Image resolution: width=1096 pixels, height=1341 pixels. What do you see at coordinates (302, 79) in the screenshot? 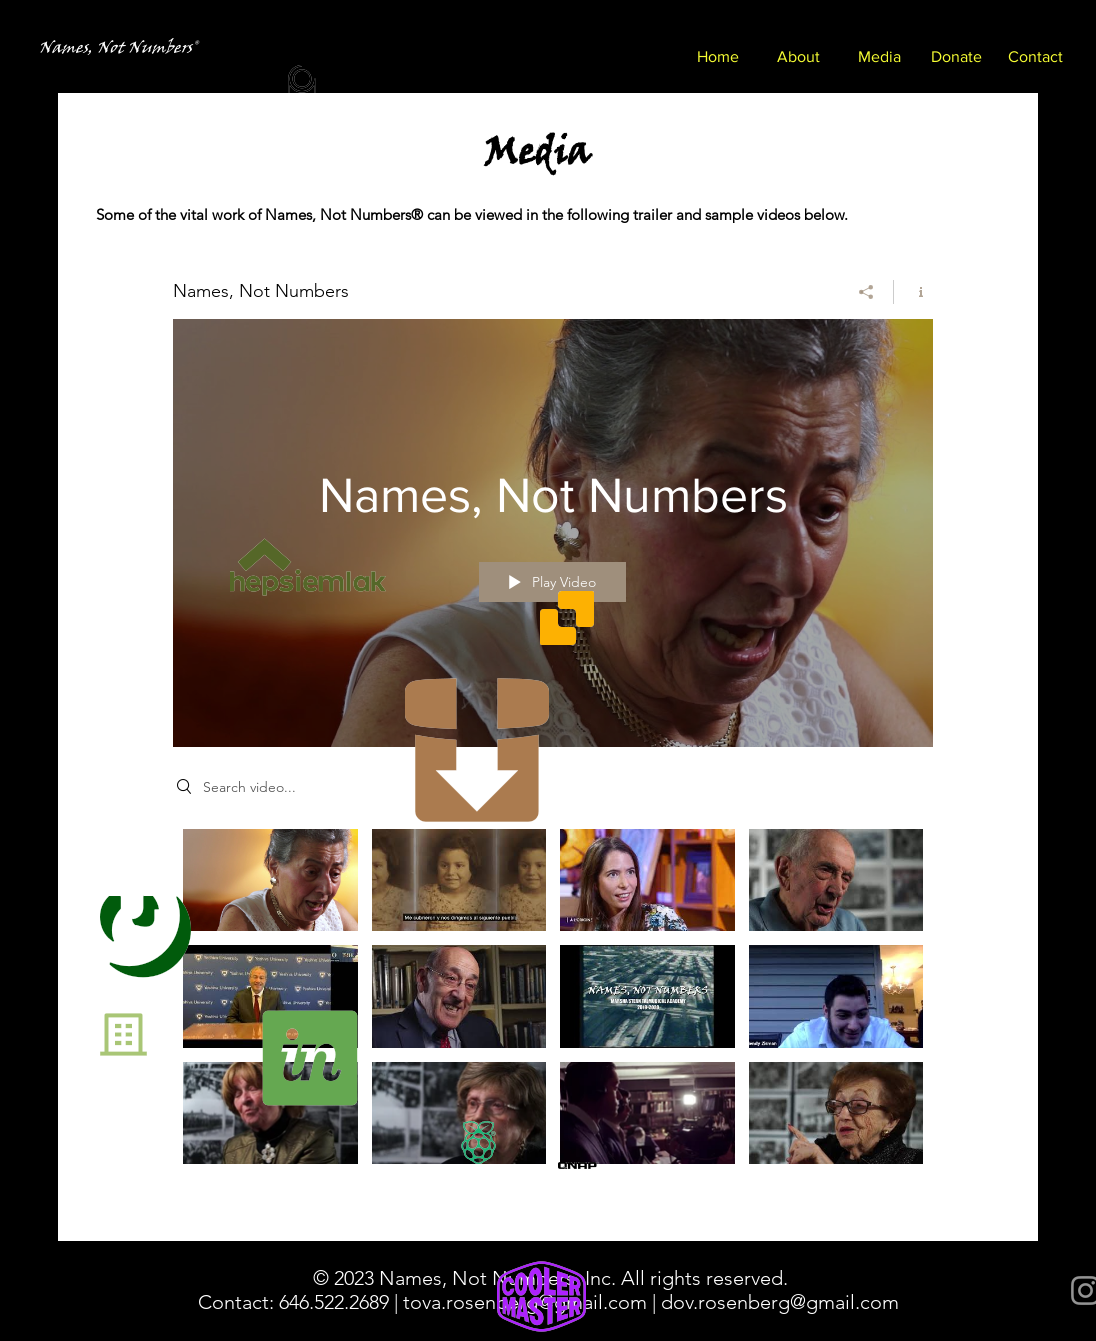
I see `mastercomfig logo - a Team Fortress 2 performance optimization tool` at bounding box center [302, 79].